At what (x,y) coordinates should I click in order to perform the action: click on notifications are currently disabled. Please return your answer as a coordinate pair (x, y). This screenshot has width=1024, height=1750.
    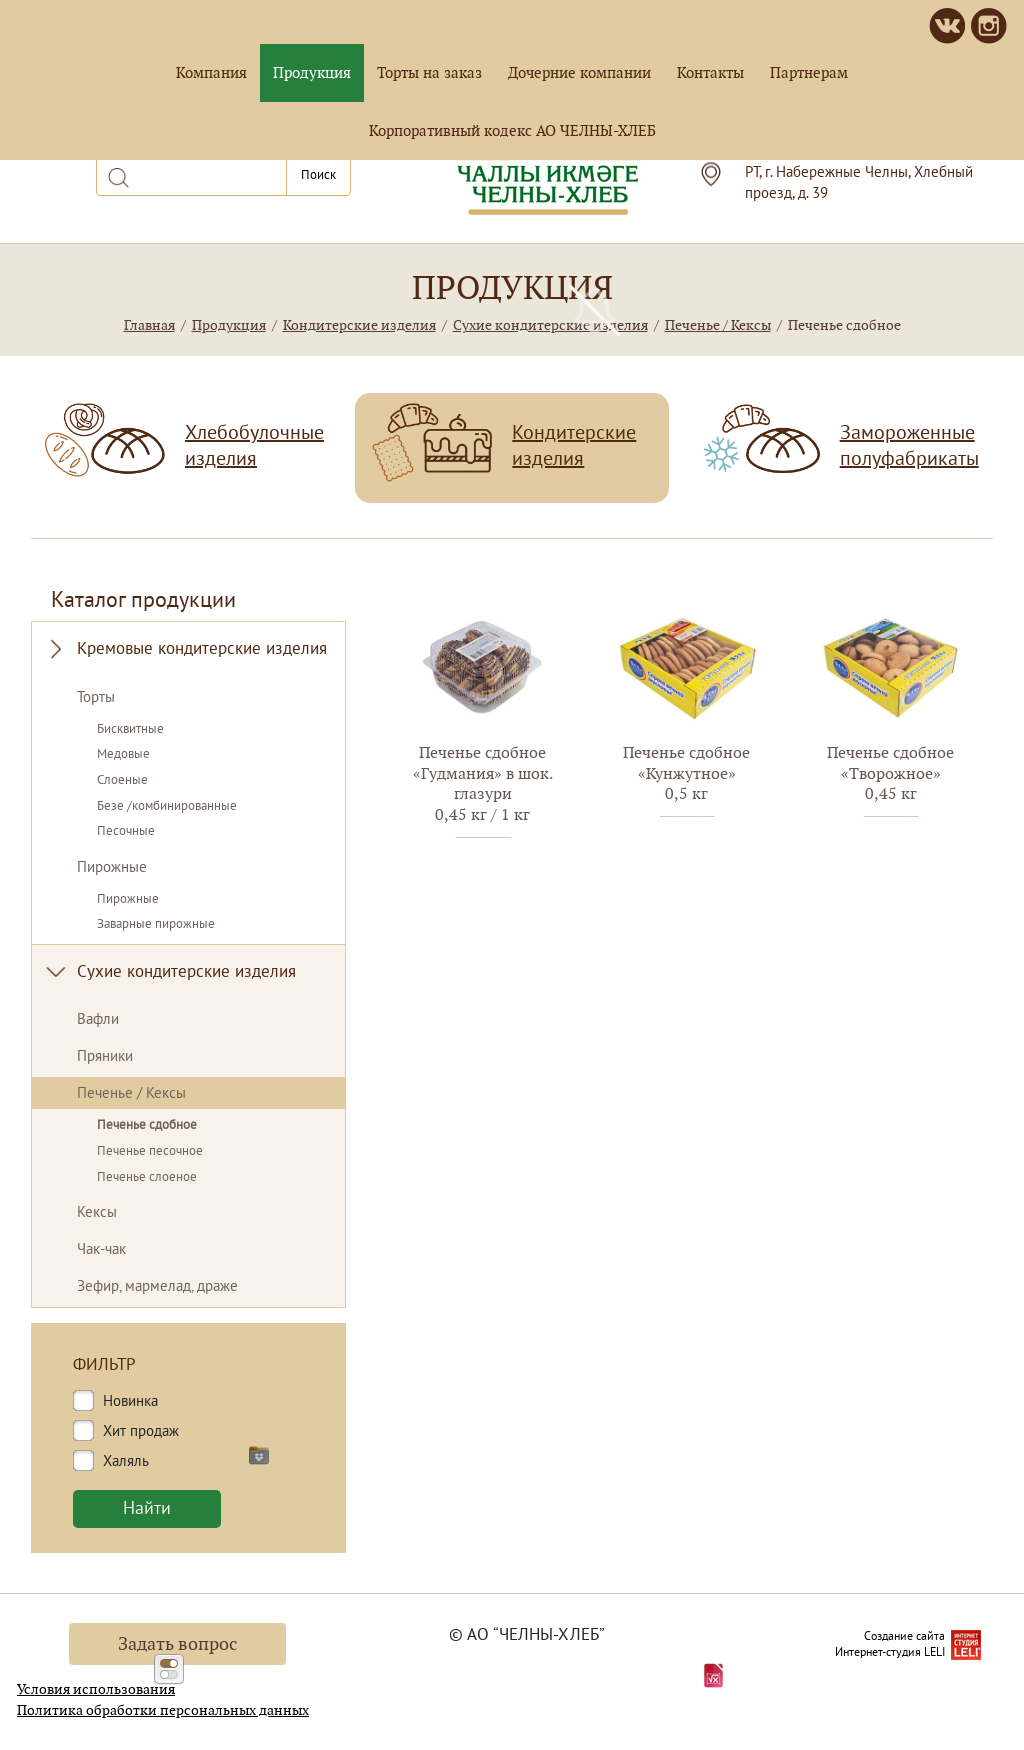
    Looking at the image, I should click on (594, 310).